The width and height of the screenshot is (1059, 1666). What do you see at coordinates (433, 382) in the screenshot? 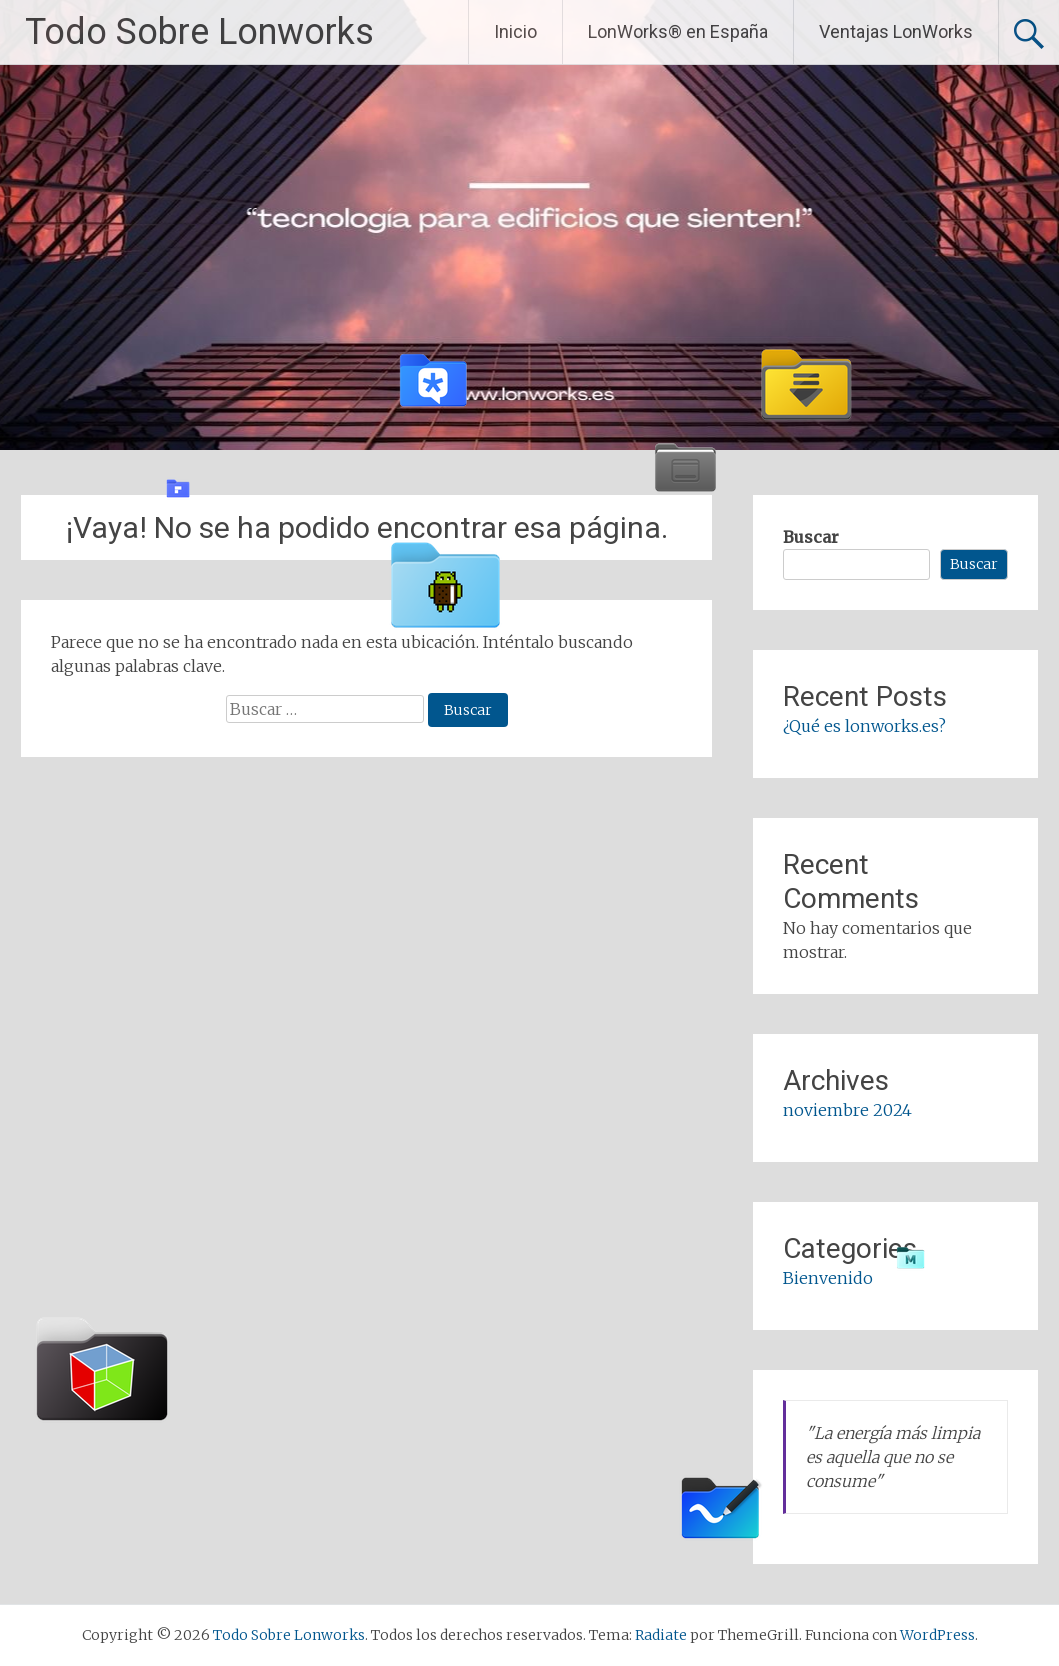
I see `open Tim messaging app folder` at bounding box center [433, 382].